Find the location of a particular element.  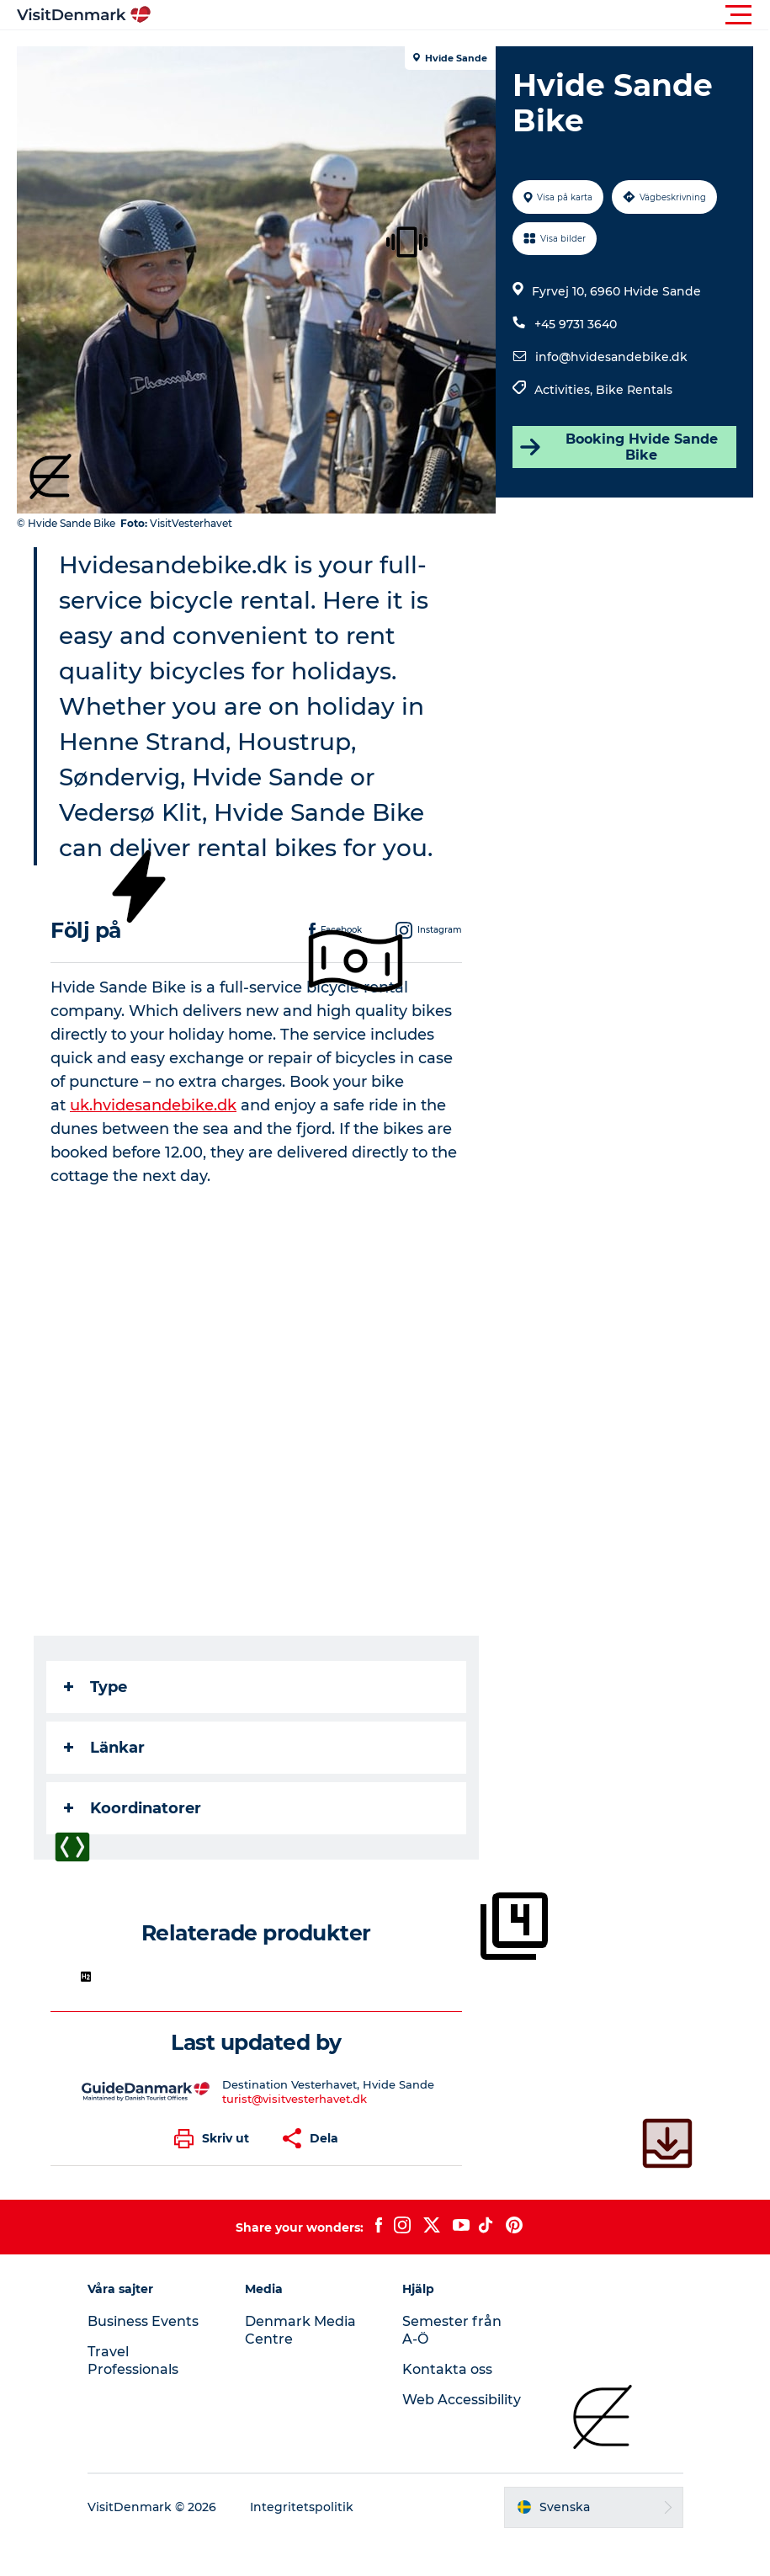

indicates an item is not a member of a set is located at coordinates (50, 476).